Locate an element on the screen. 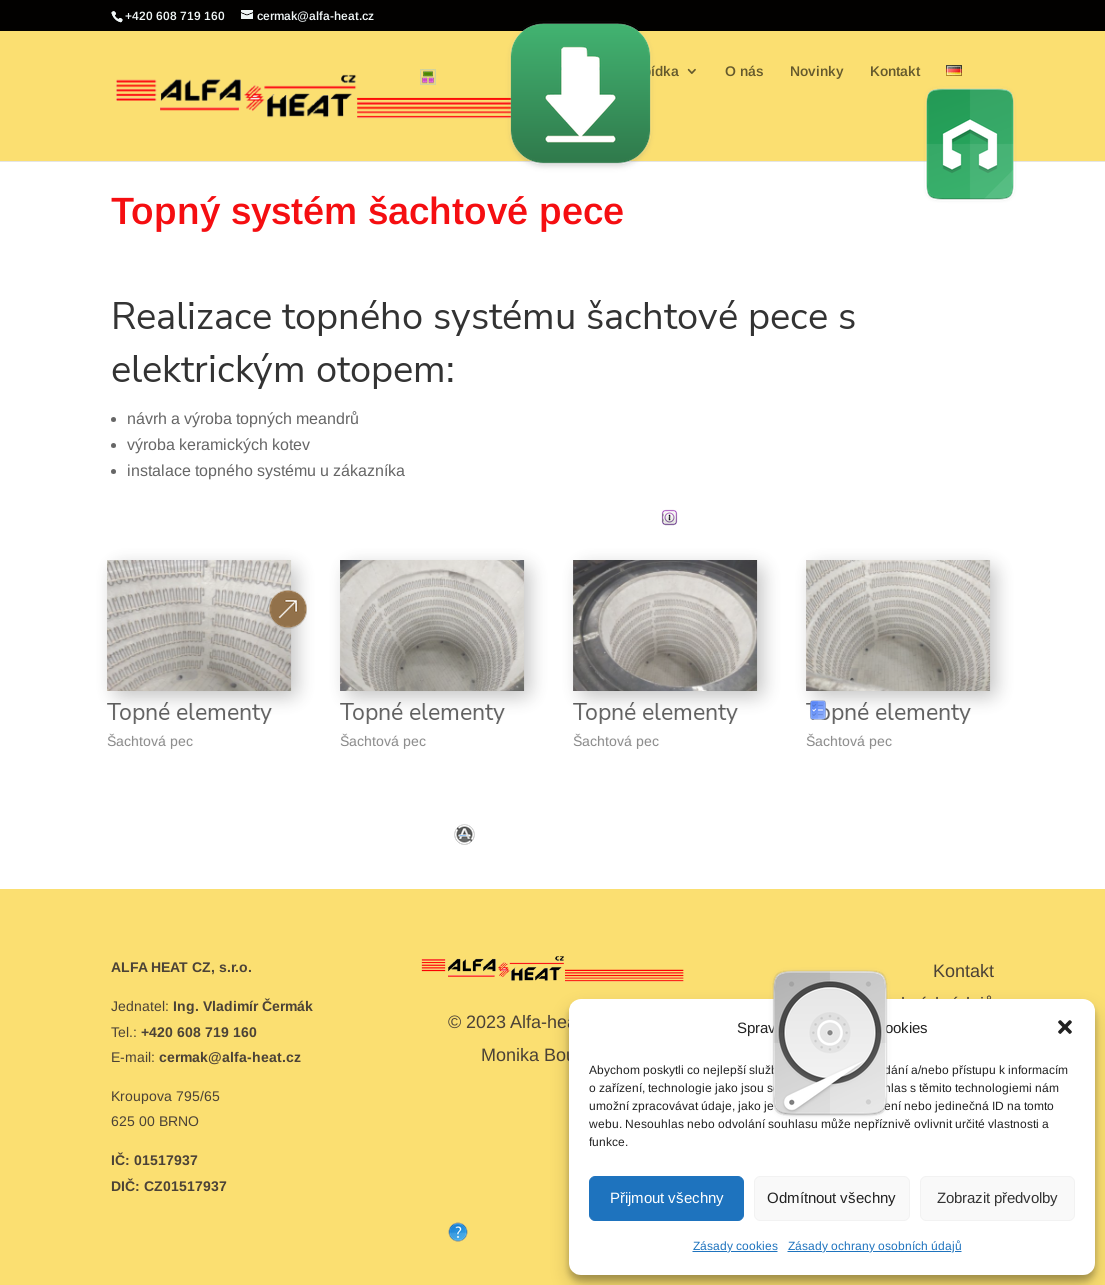 This screenshot has height=1285, width=1105. an LMMS music project file is located at coordinates (970, 144).